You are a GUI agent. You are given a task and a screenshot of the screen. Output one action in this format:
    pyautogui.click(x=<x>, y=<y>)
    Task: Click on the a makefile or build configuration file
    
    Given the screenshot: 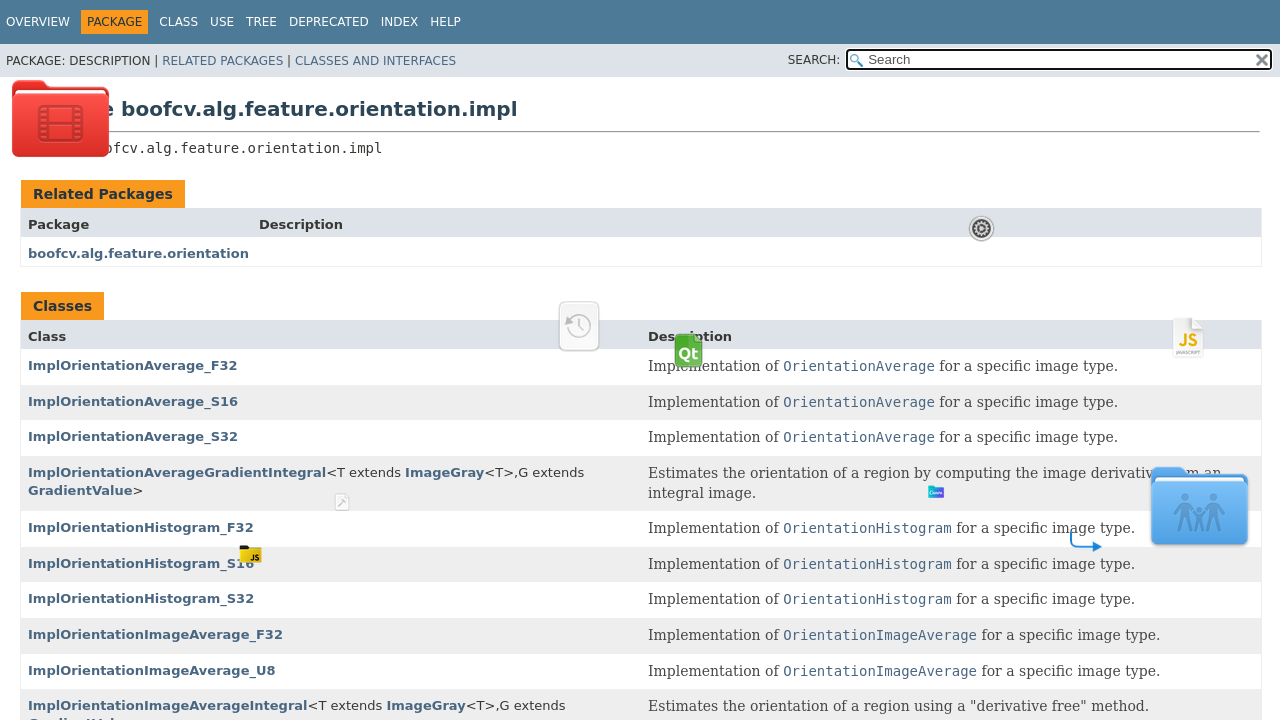 What is the action you would take?
    pyautogui.click(x=342, y=502)
    